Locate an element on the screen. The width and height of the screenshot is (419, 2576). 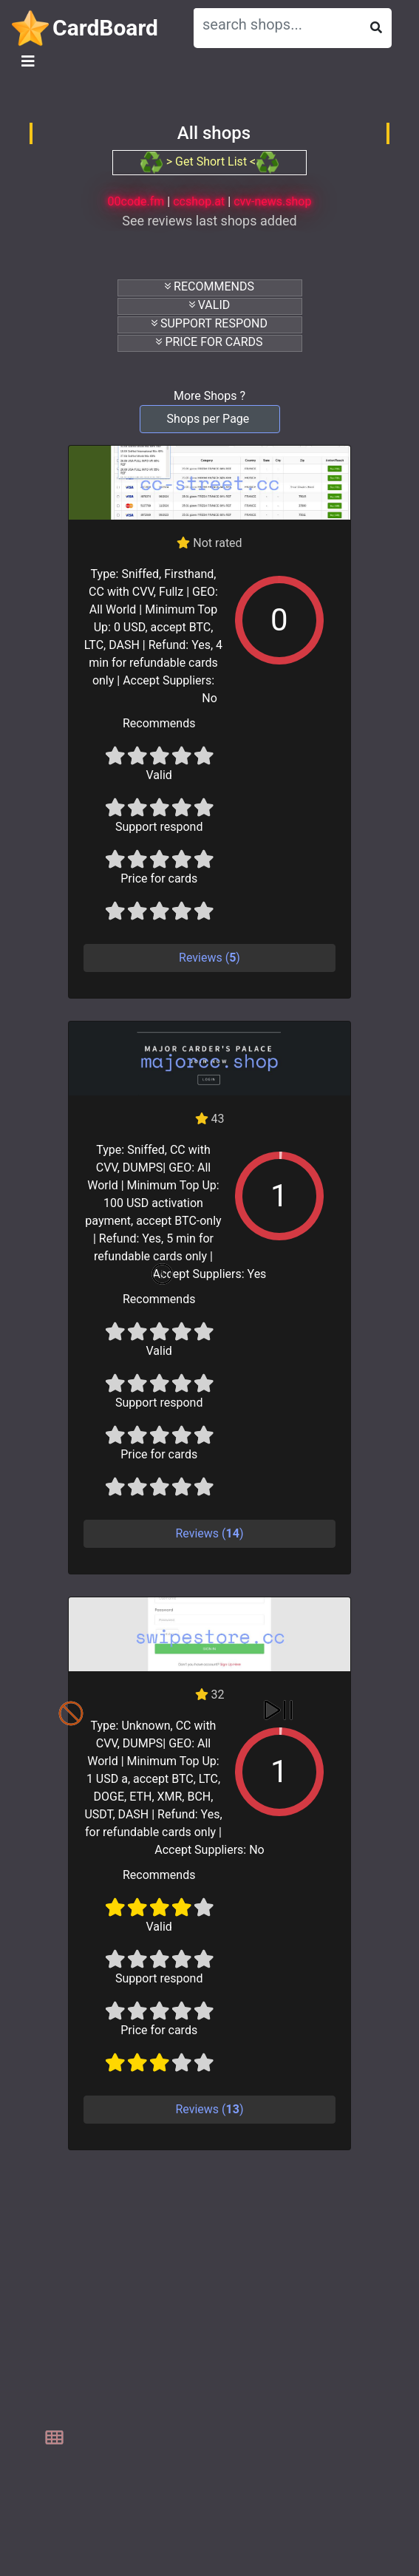
view all apps or menu options is located at coordinates (54, 2437).